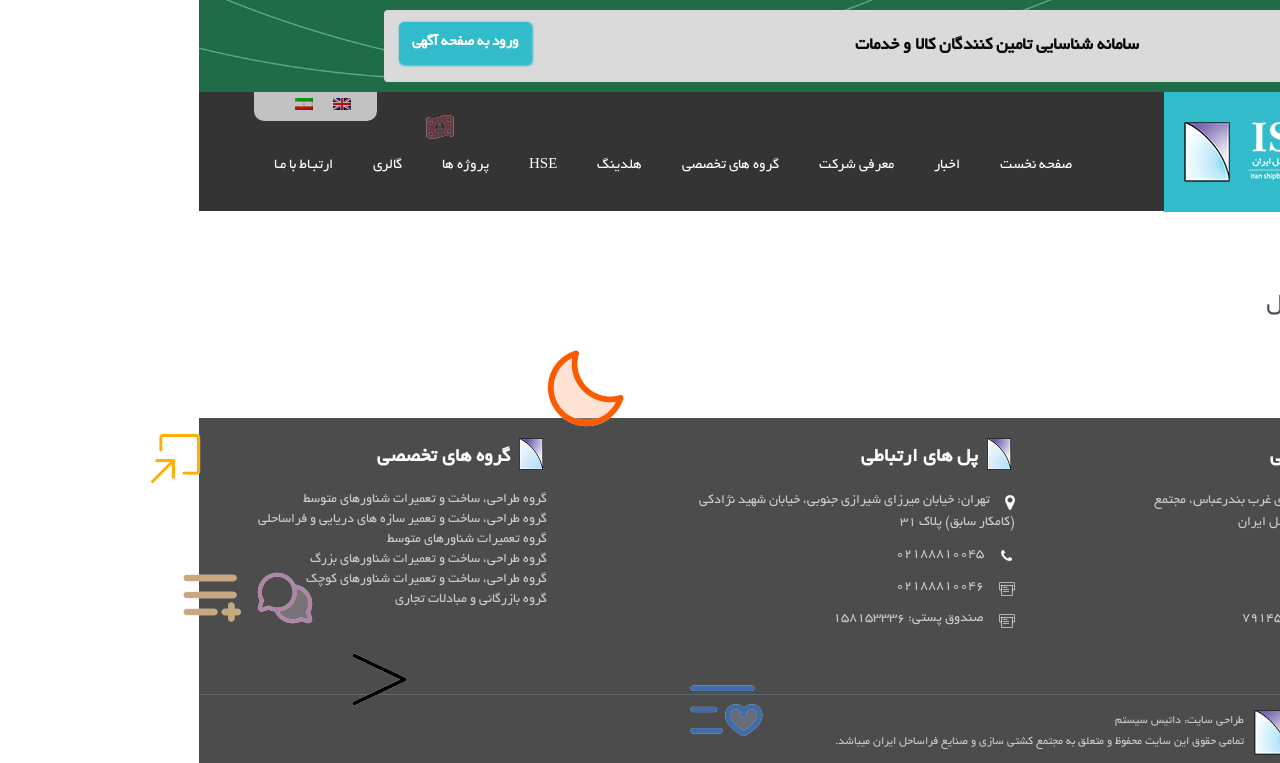 The image size is (1280, 763). I want to click on add a new item to the list, so click(210, 595).